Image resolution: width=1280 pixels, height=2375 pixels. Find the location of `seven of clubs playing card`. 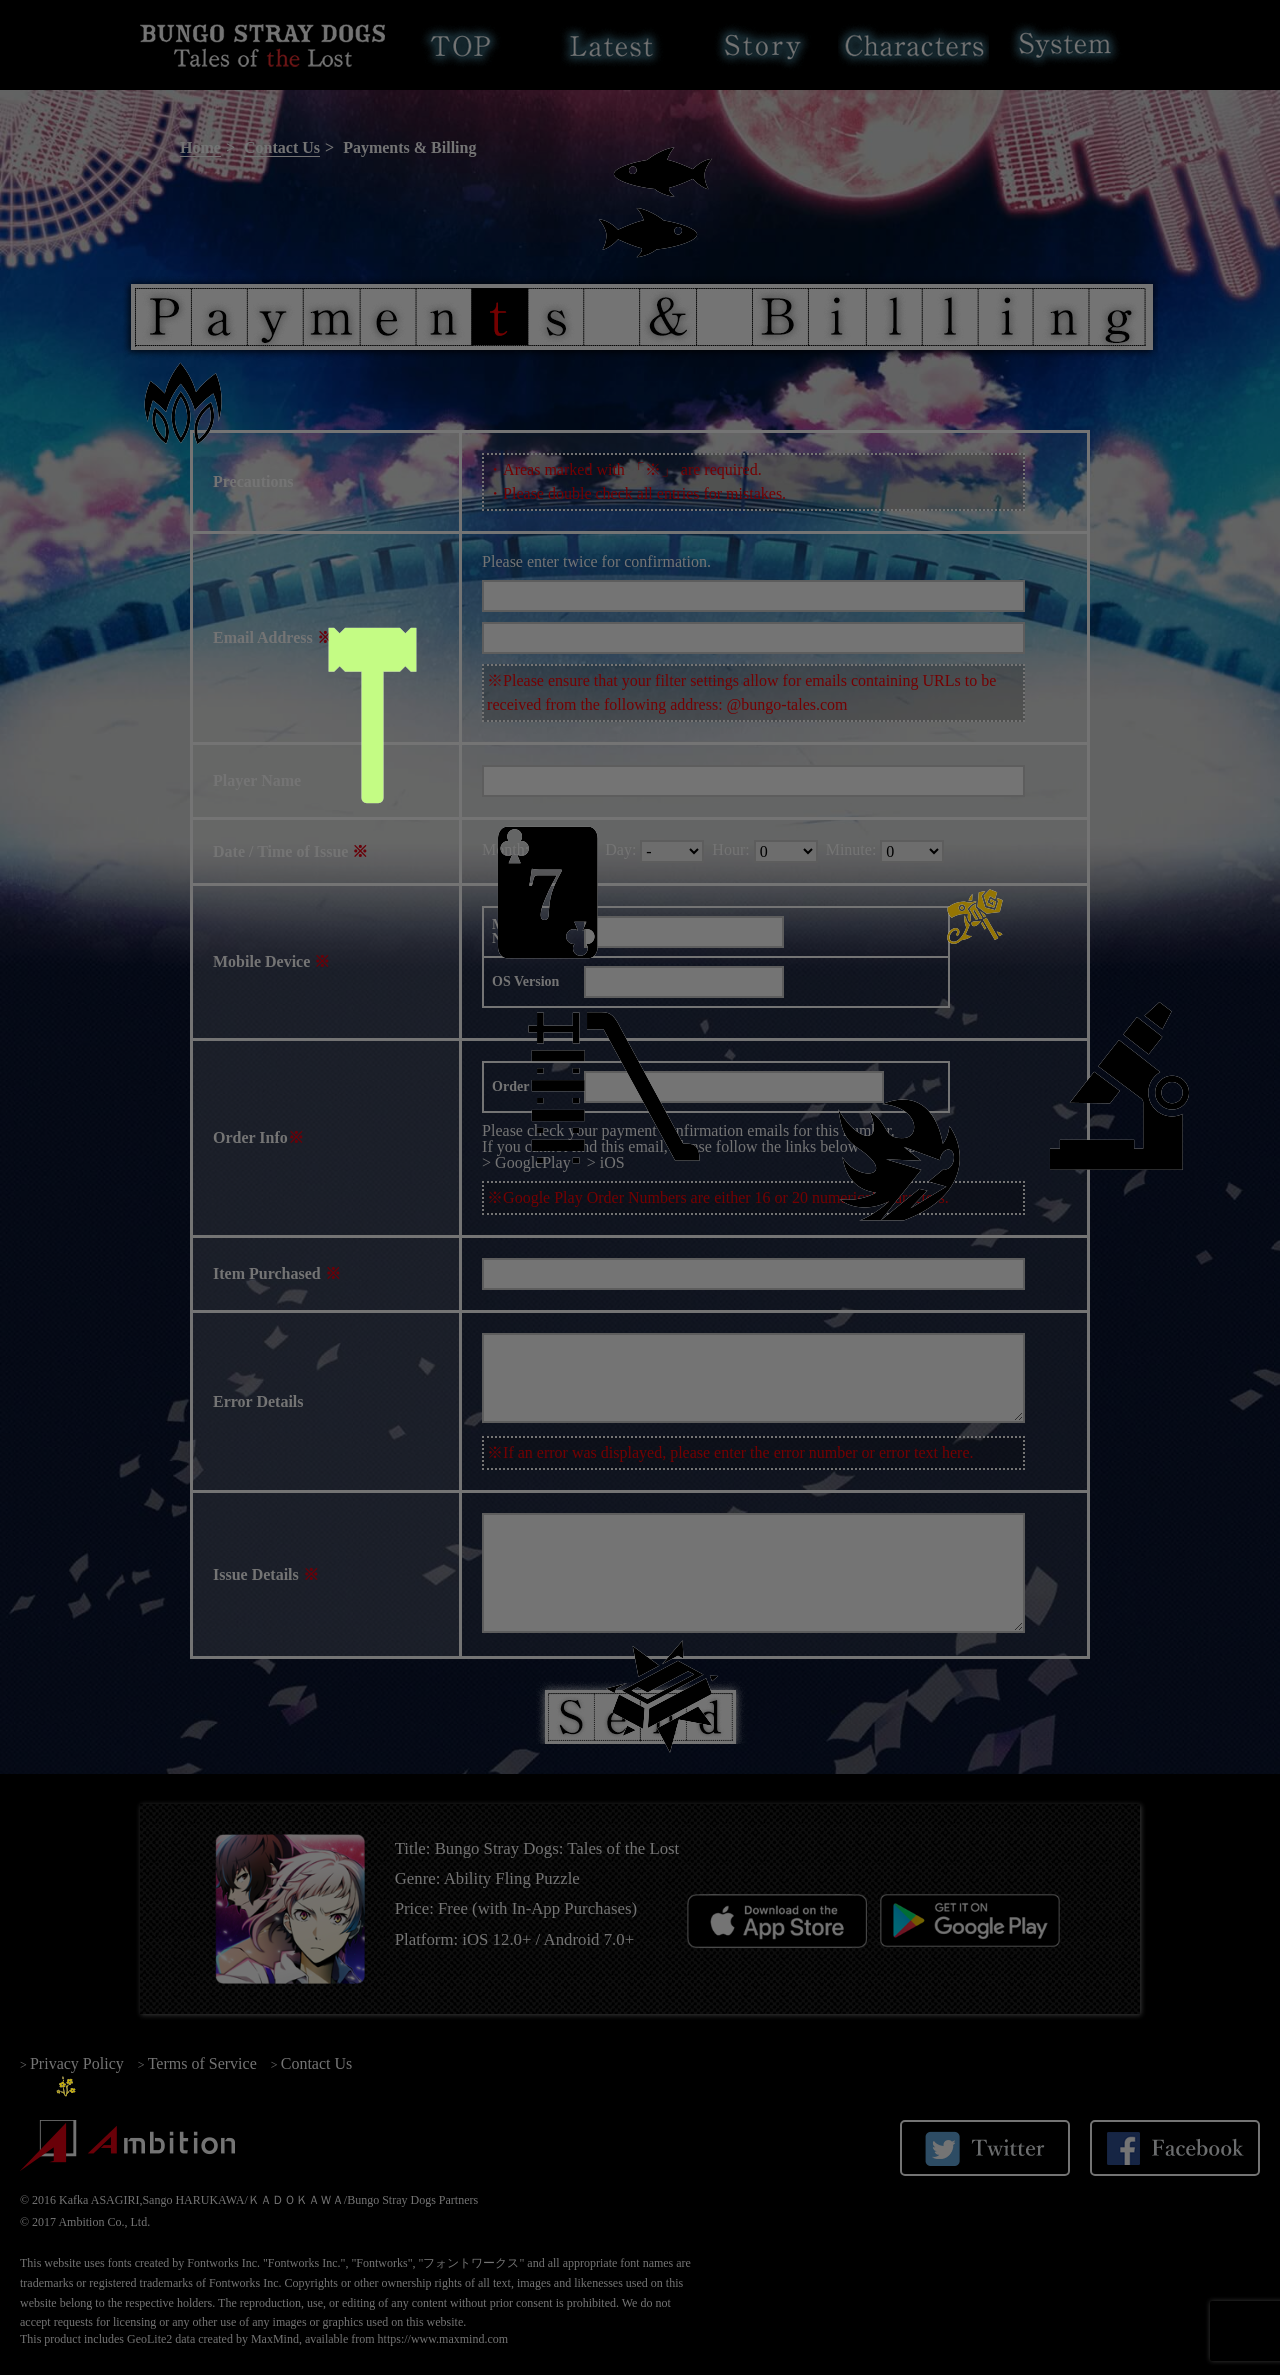

seven of clubs playing card is located at coordinates (547, 892).